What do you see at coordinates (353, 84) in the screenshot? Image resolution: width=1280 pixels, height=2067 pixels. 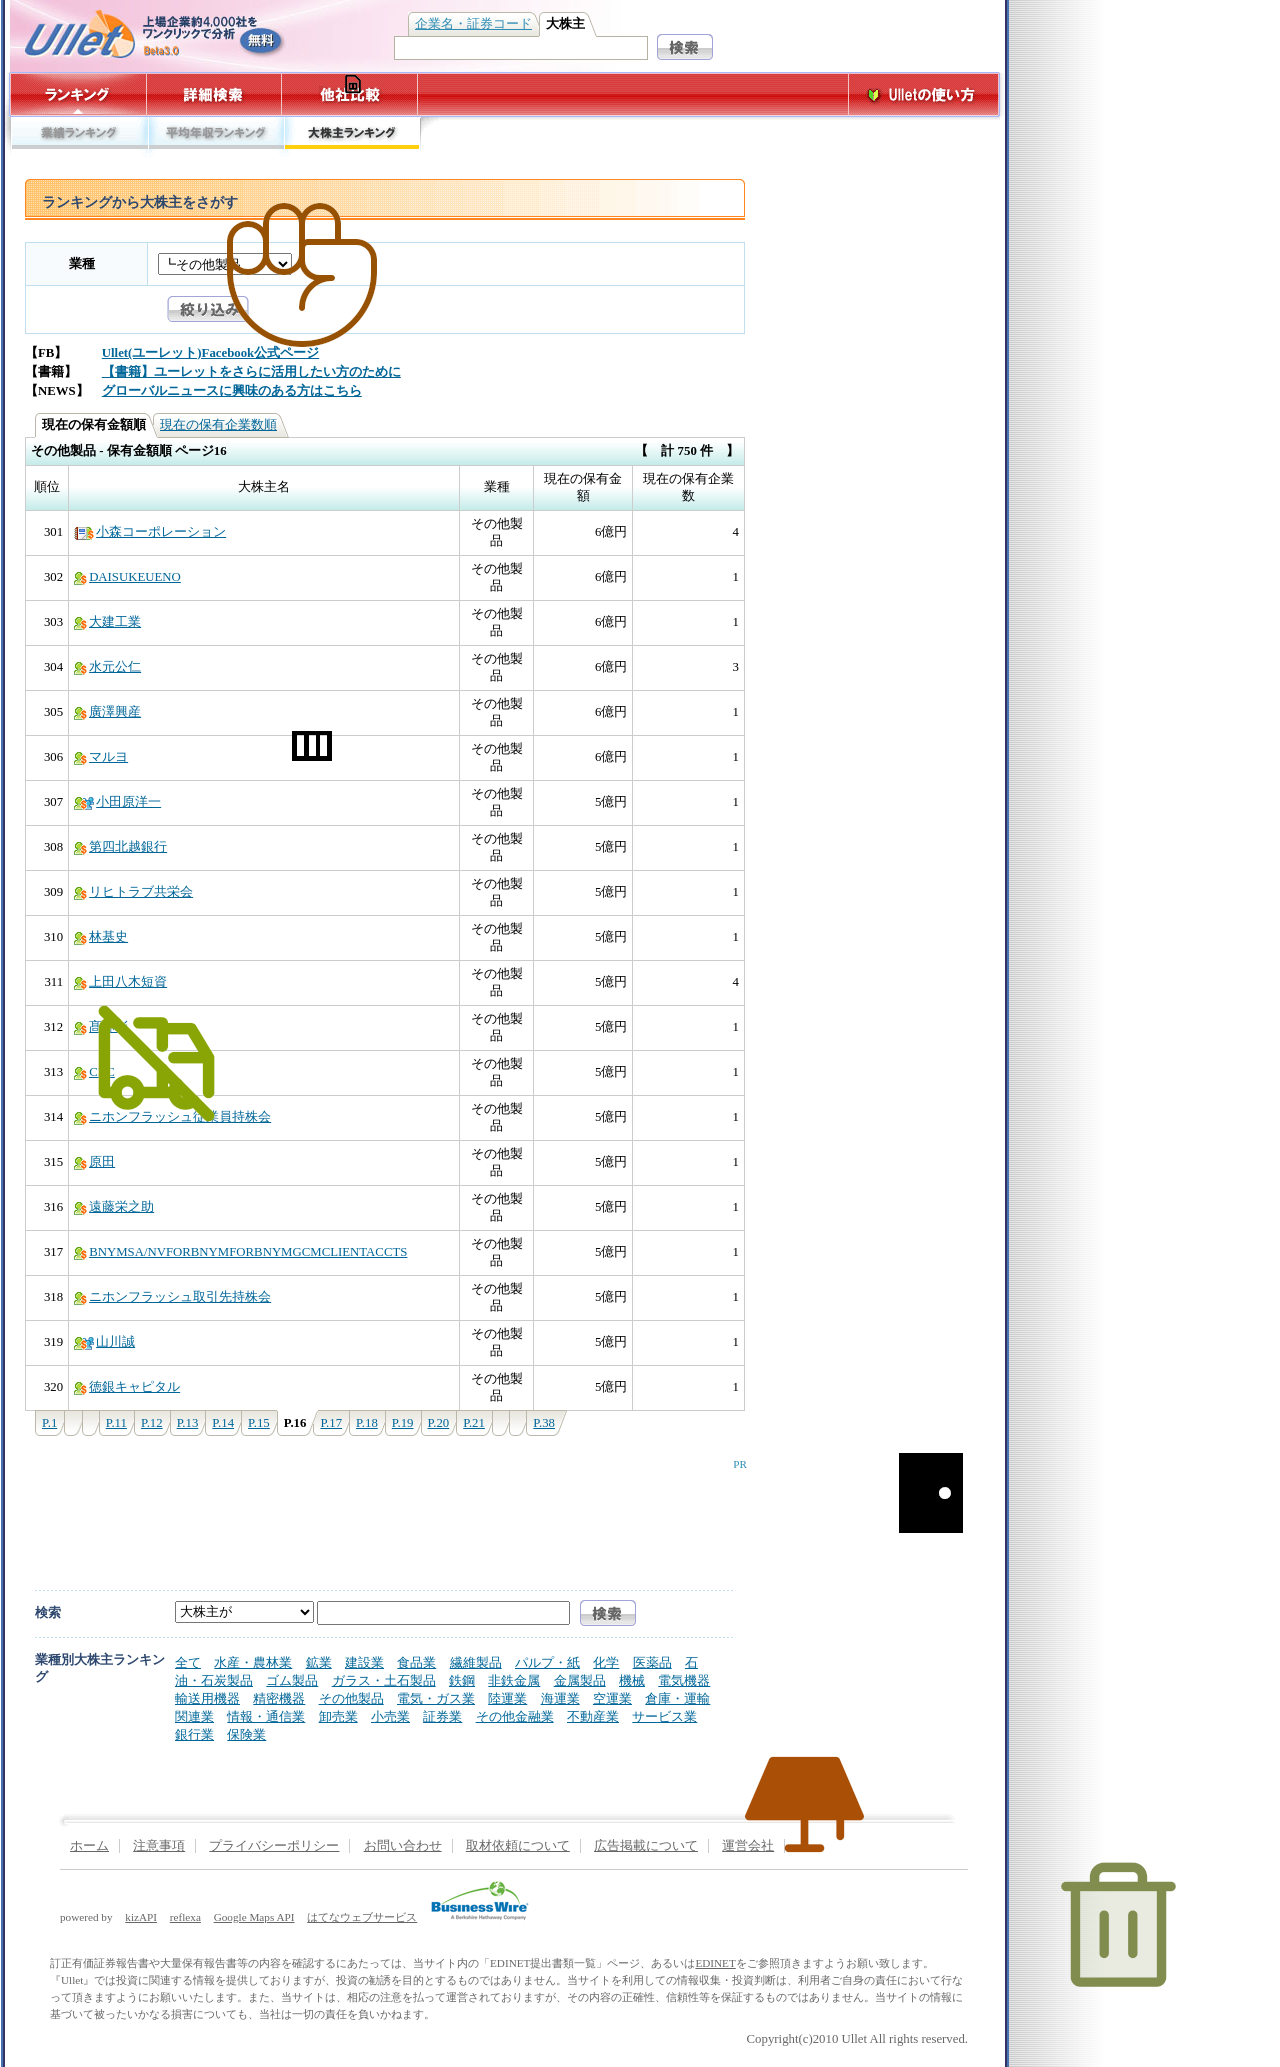 I see `manage sim card settings` at bounding box center [353, 84].